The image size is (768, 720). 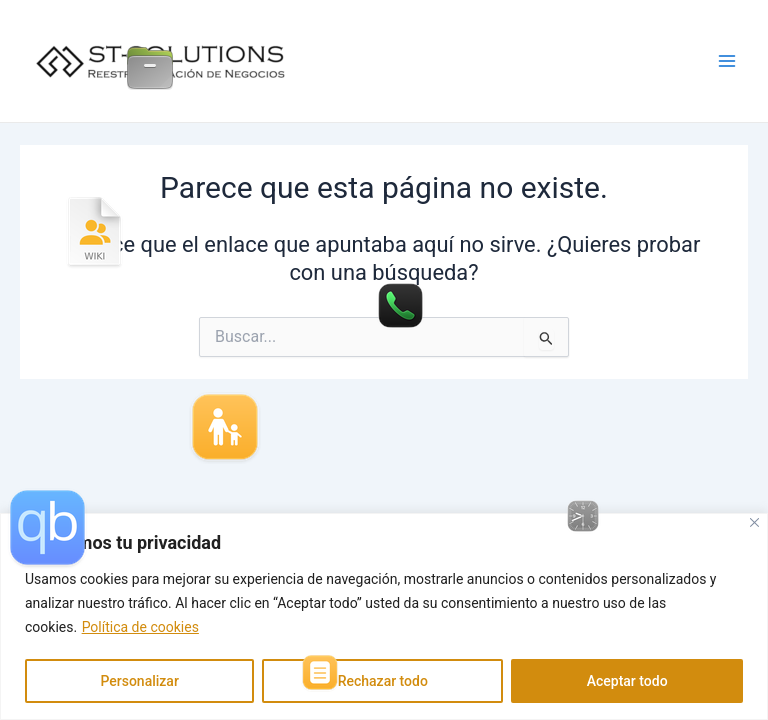 I want to click on wiki document file type, so click(x=94, y=232).